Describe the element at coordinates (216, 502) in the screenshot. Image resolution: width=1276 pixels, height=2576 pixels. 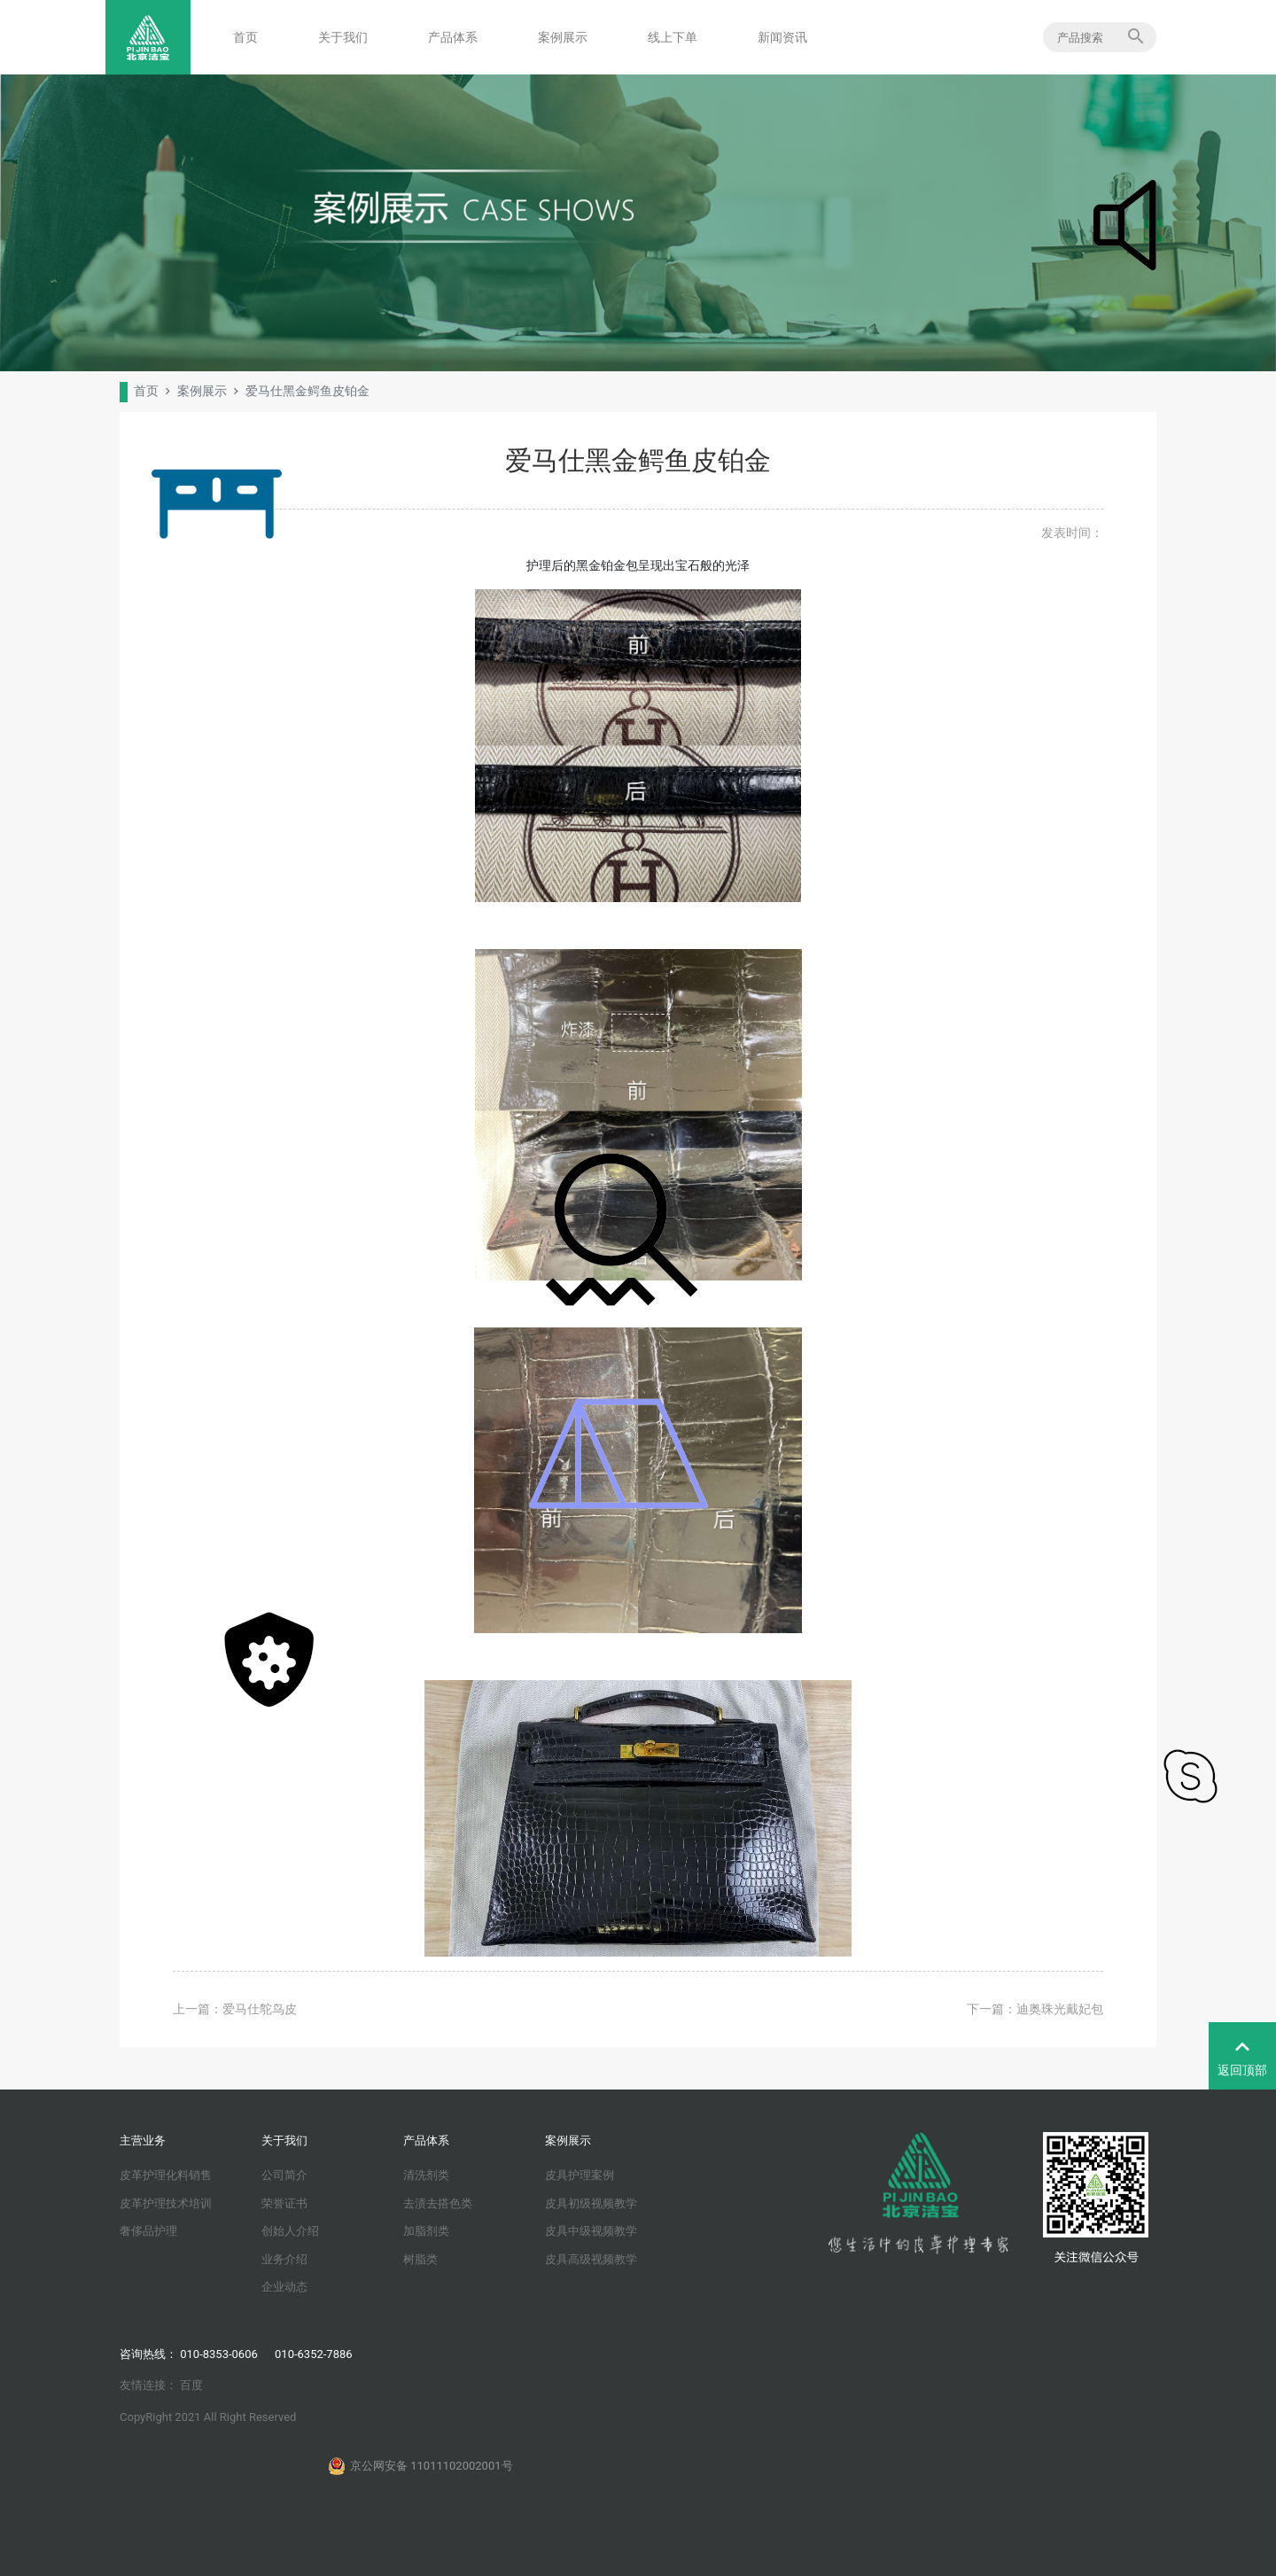
I see `access workspace or desk settings` at that location.